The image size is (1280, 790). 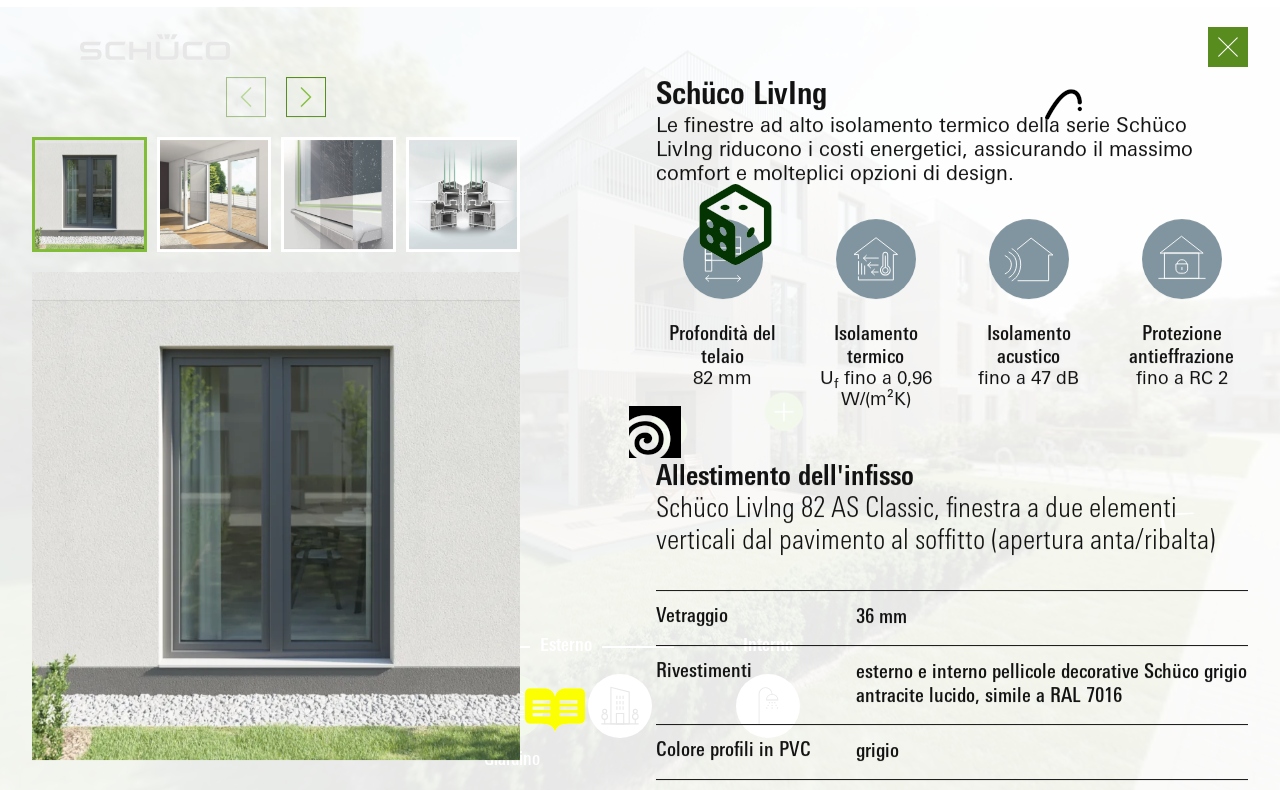 I want to click on open Houdini 3D animation software, so click(x=655, y=432).